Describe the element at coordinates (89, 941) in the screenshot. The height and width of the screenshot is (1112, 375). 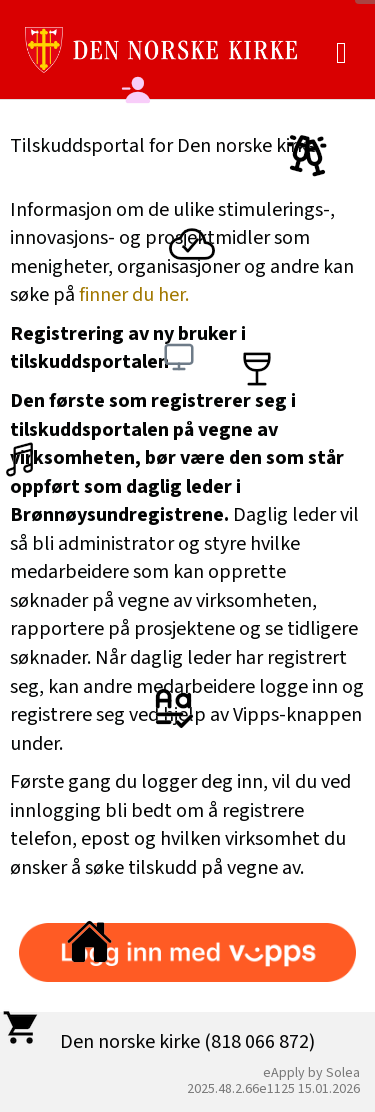
I see `navigate to the home screen` at that location.